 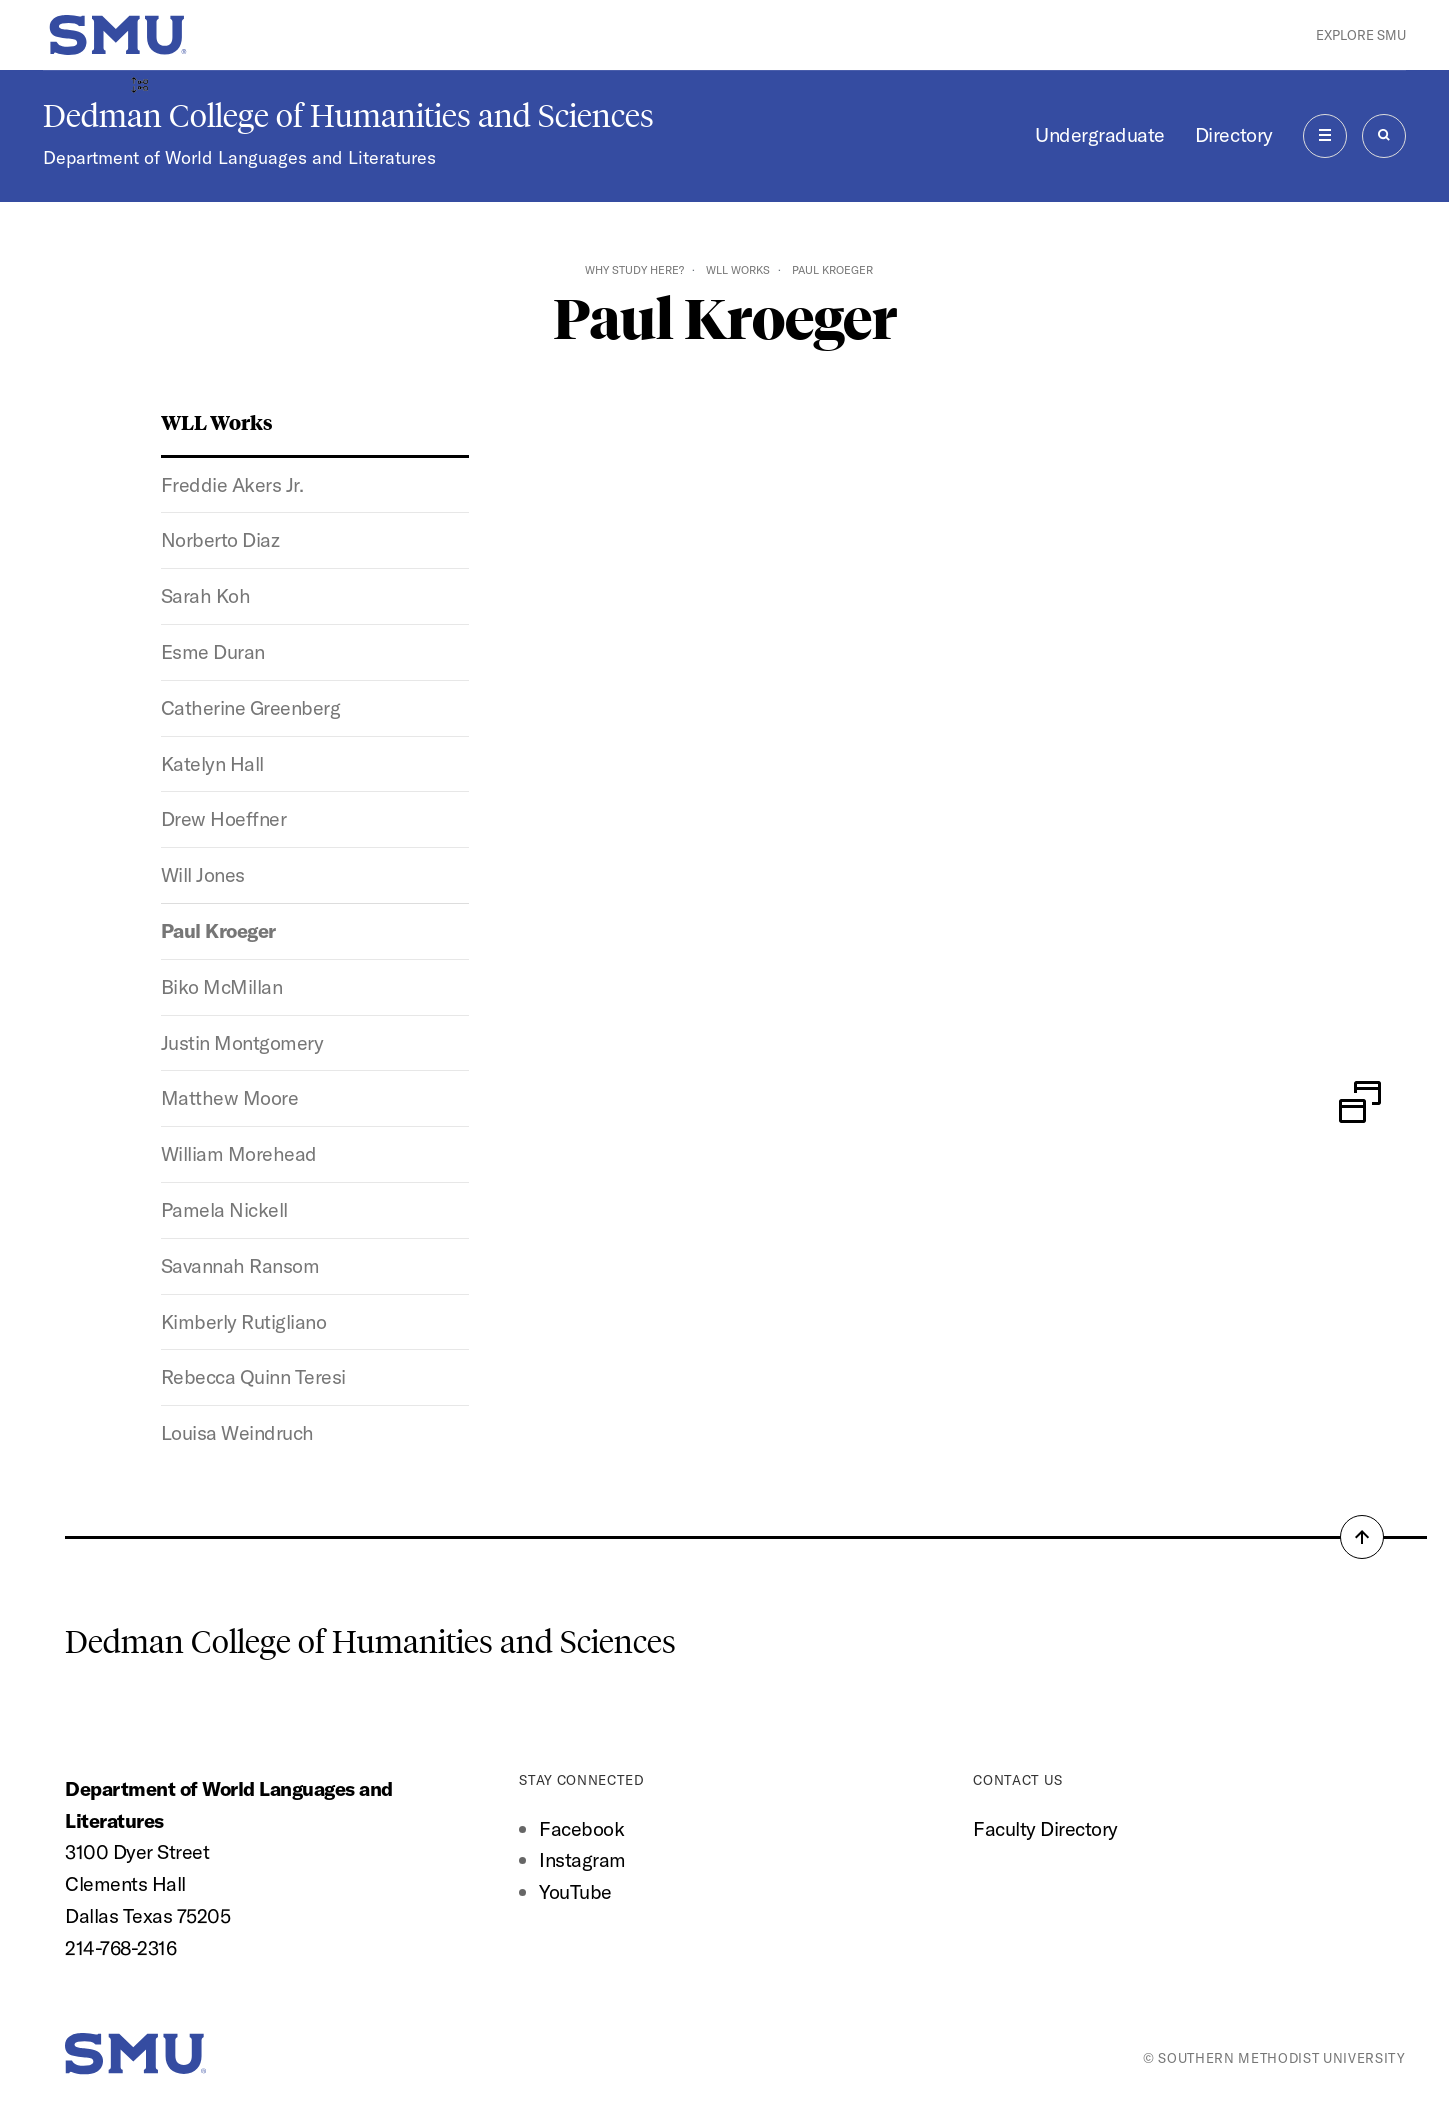 I want to click on switch between open windows, so click(x=1360, y=1102).